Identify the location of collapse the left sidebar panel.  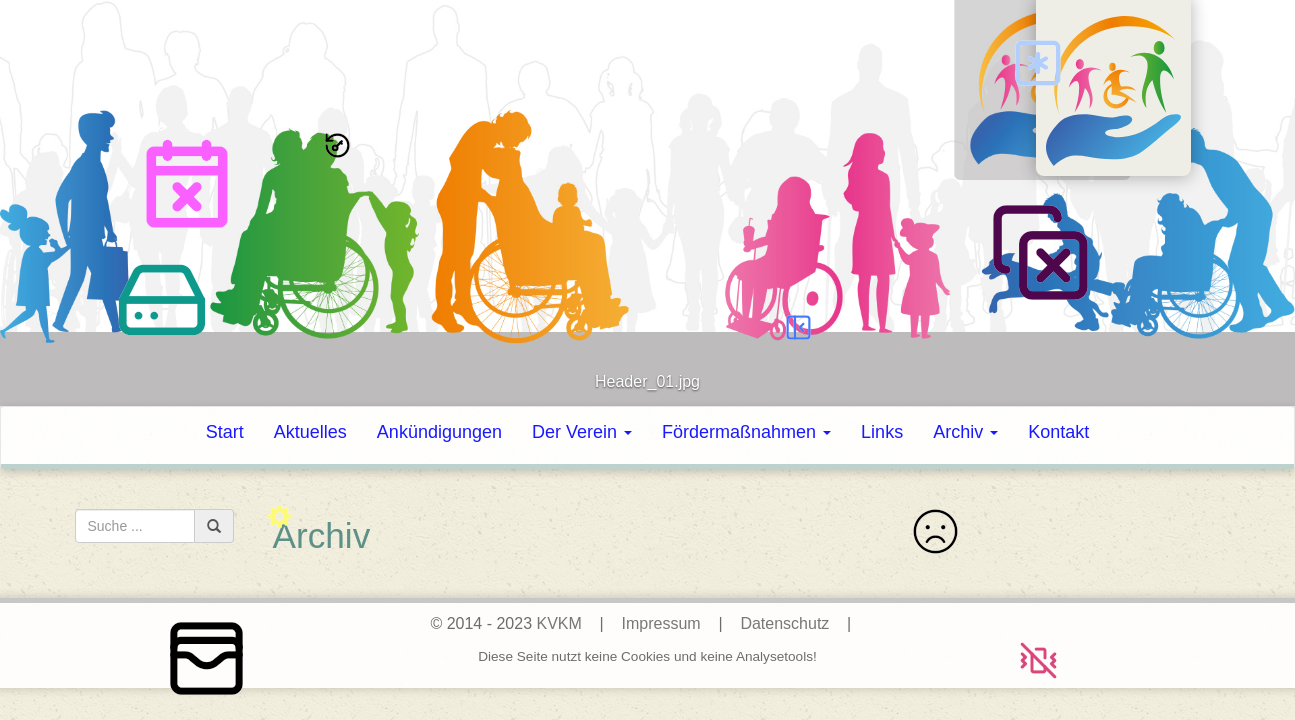
(798, 327).